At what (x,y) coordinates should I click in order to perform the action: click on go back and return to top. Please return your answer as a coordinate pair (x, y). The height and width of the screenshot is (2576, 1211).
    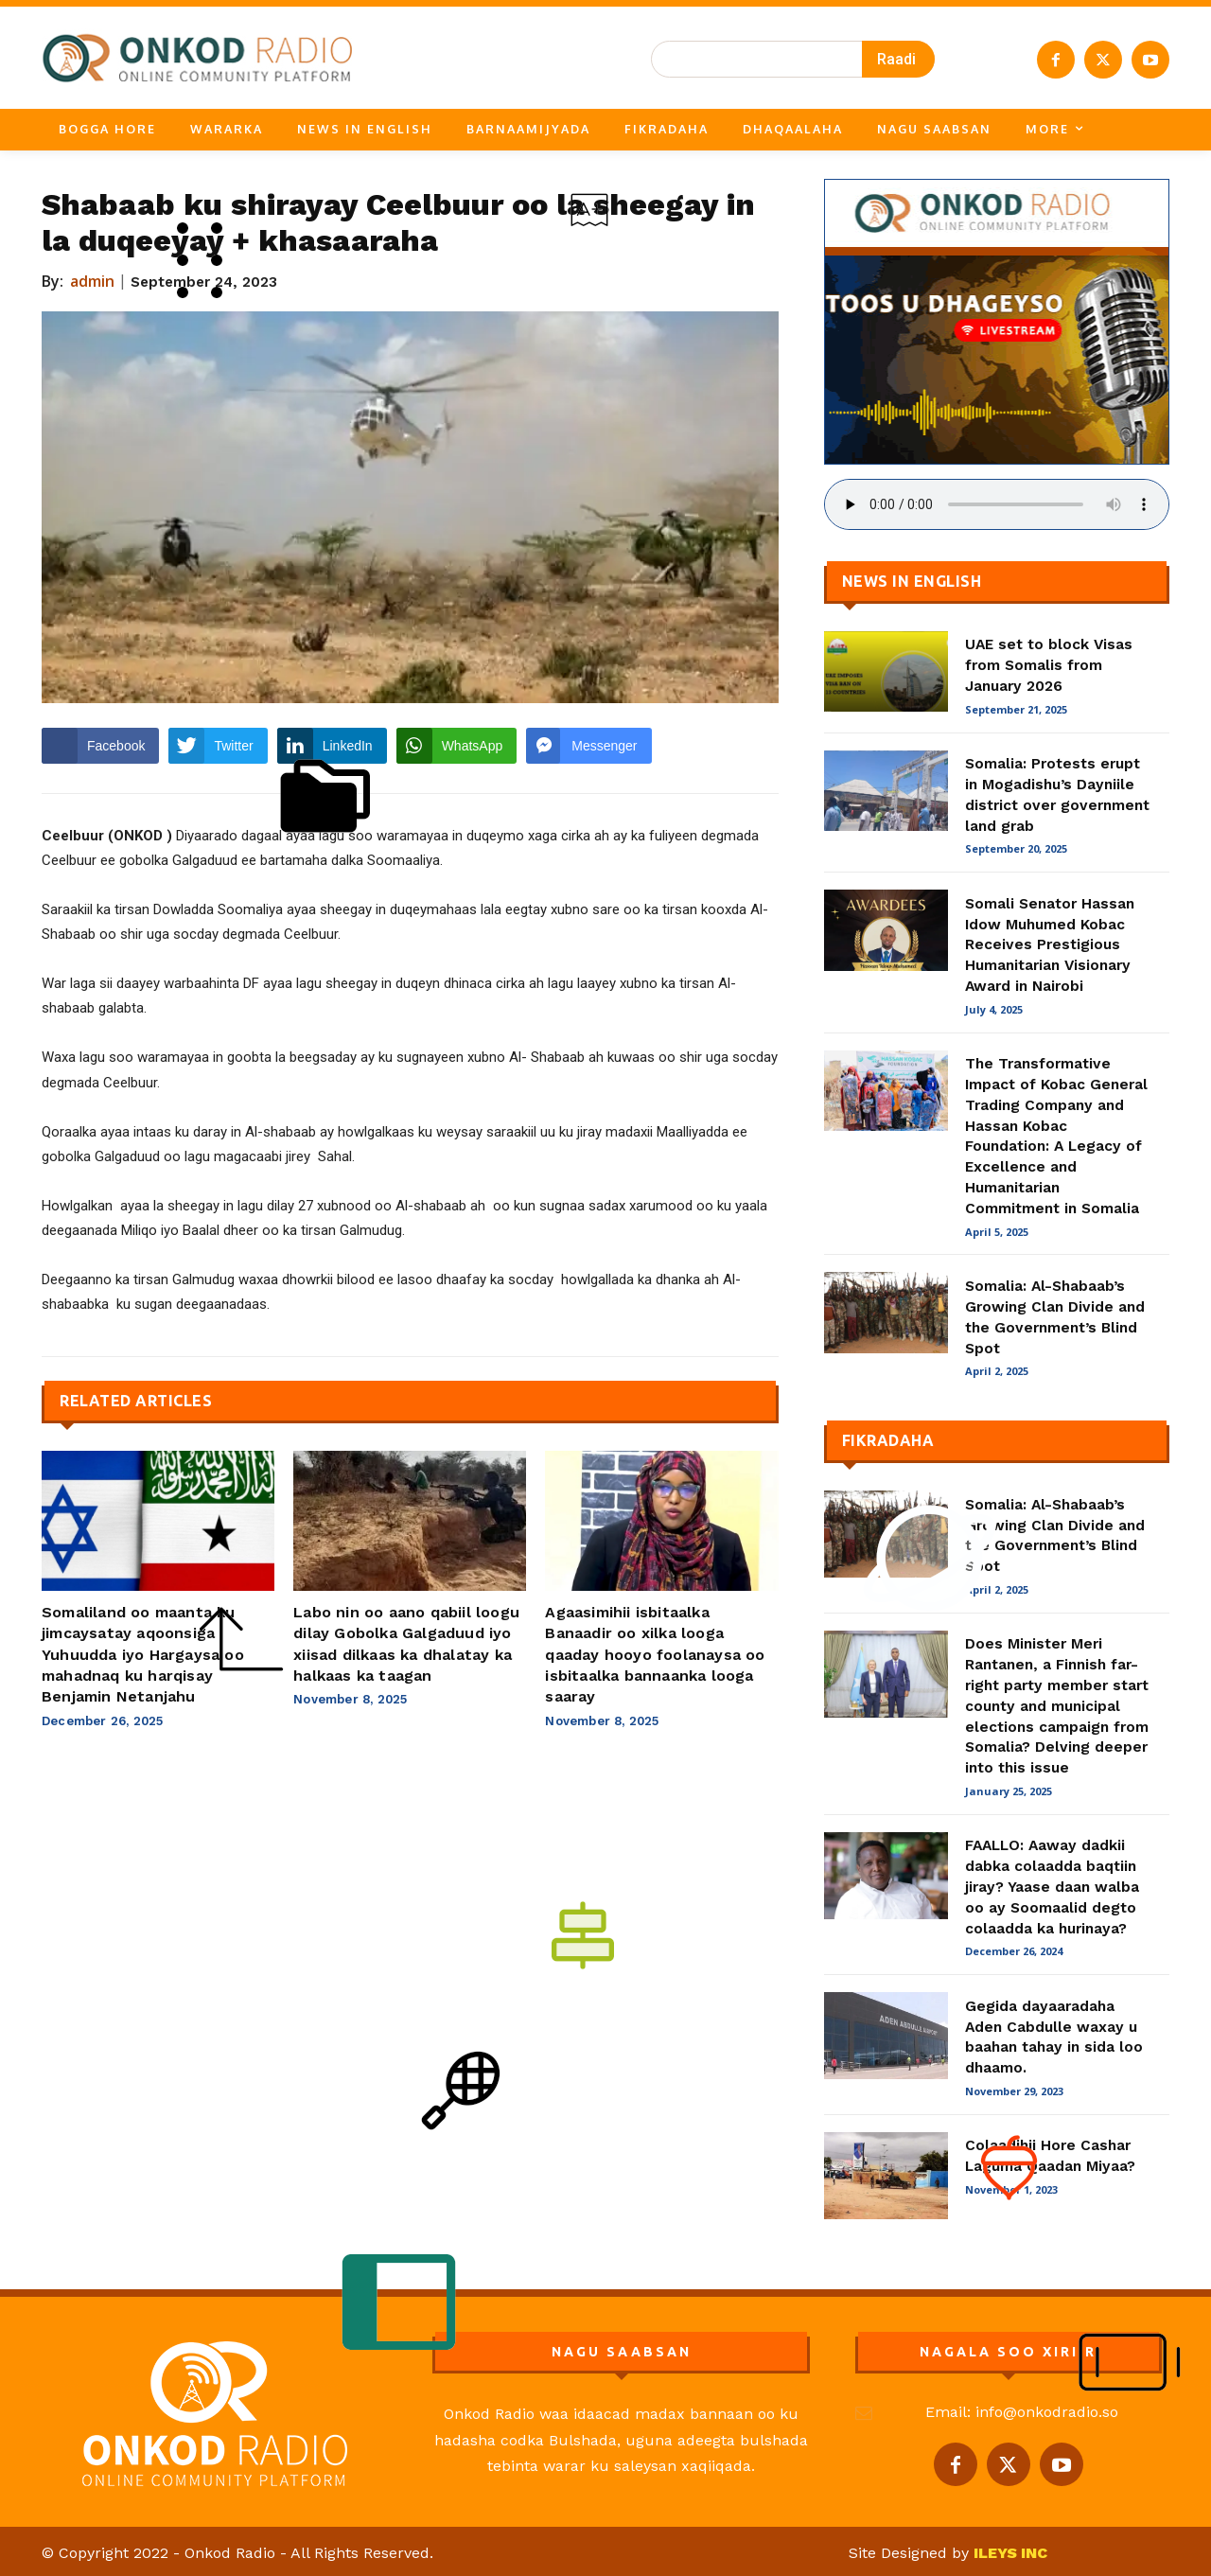
    Looking at the image, I should click on (237, 1642).